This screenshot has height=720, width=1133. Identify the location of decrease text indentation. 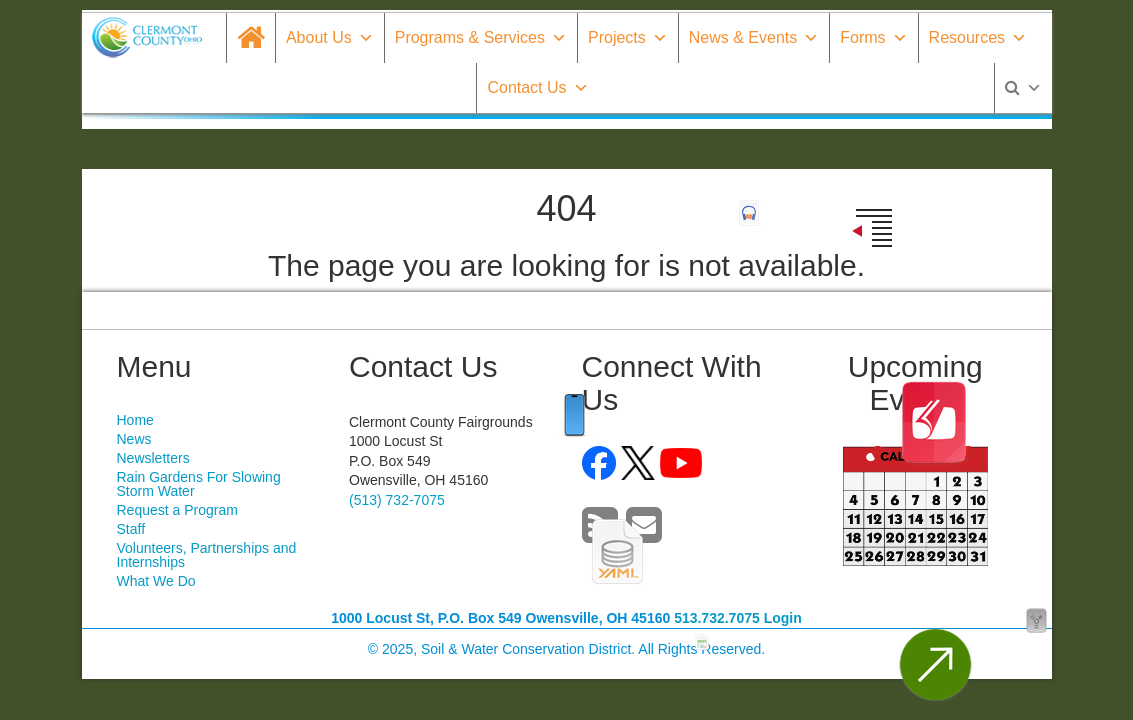
(872, 229).